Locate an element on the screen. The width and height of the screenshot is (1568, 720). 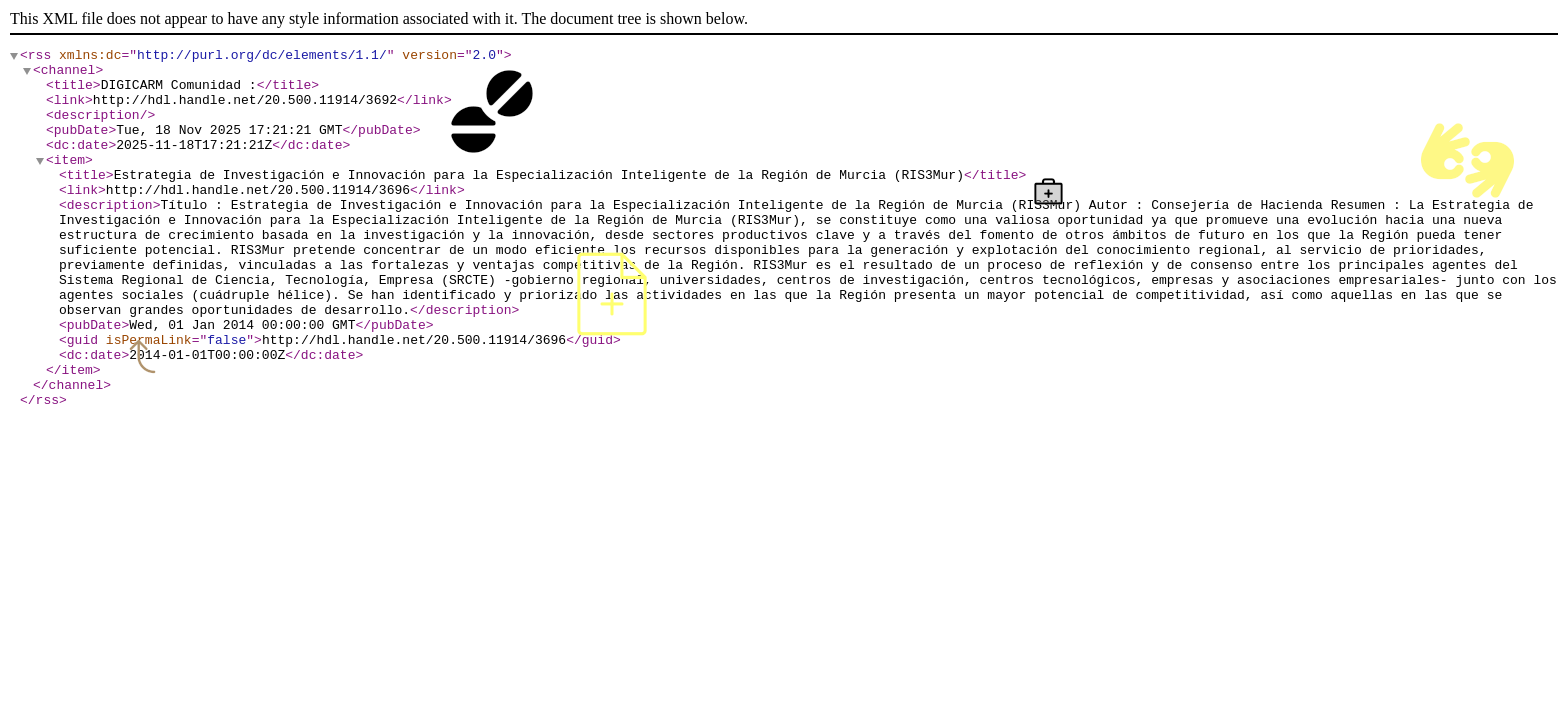
create a new file is located at coordinates (612, 294).